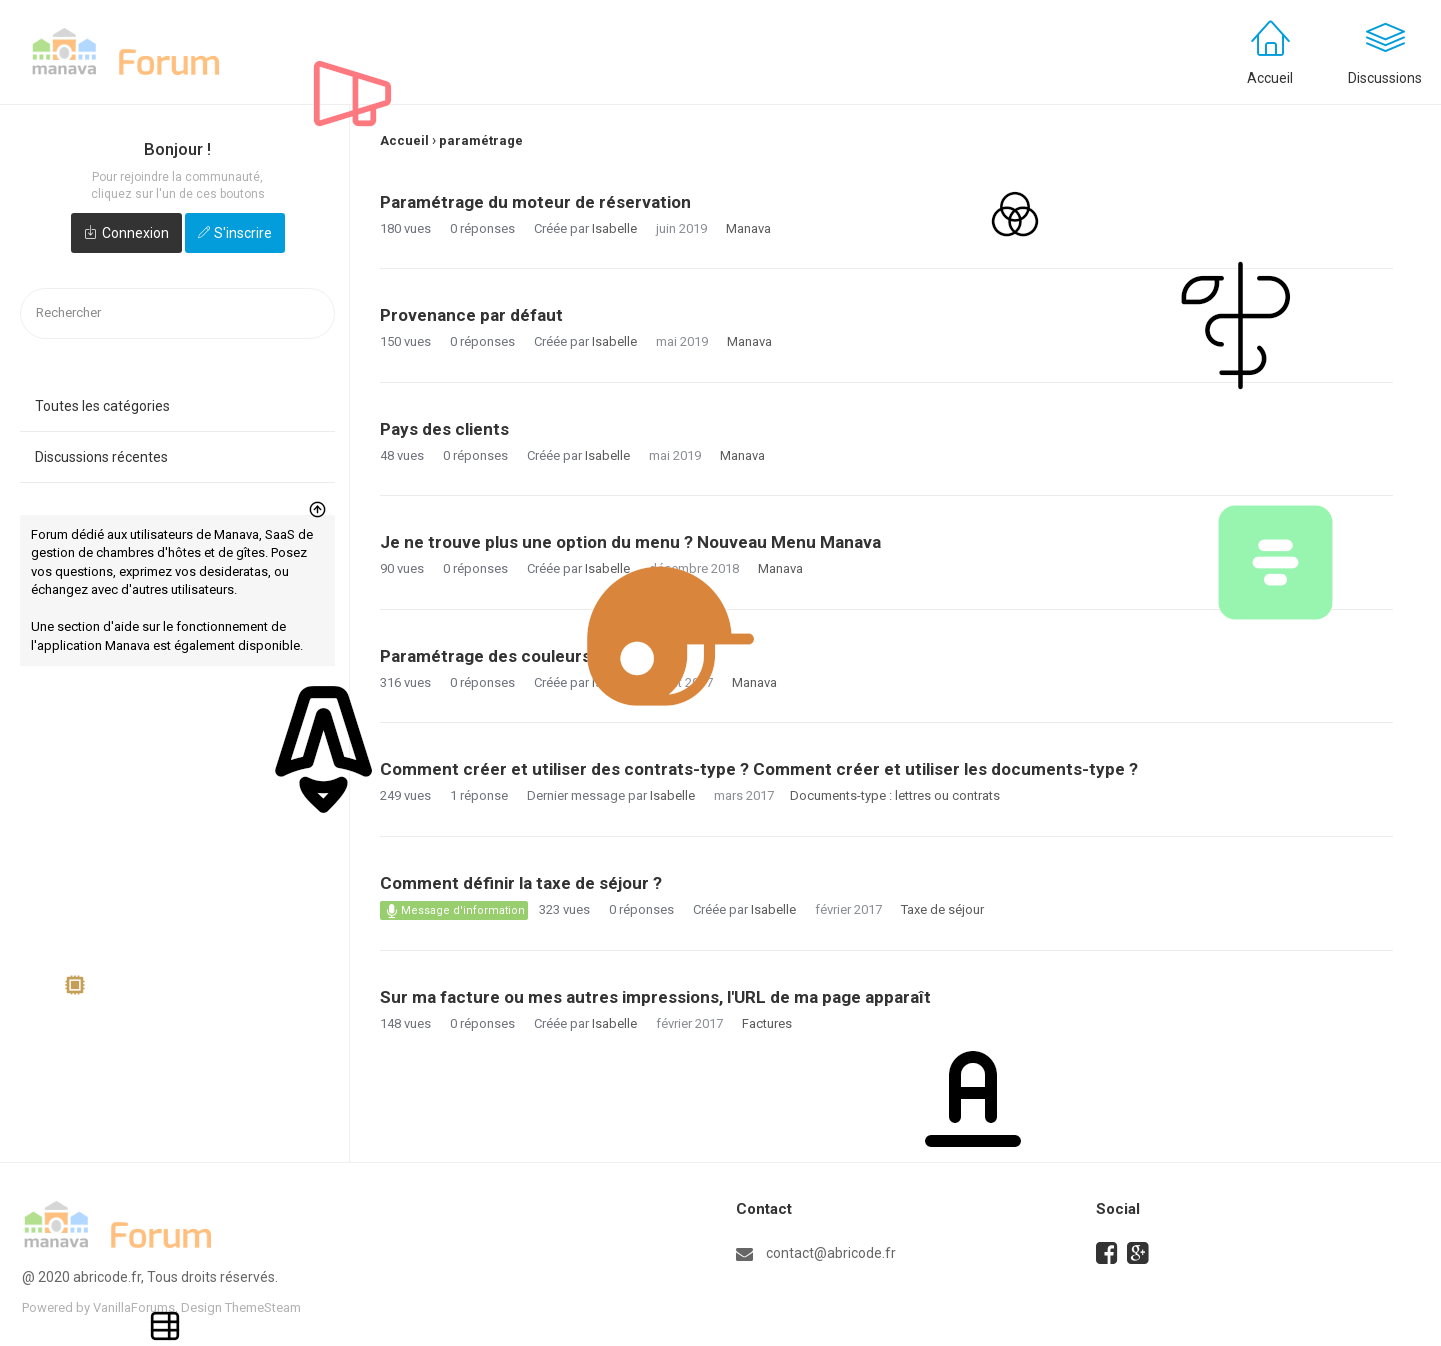 The width and height of the screenshot is (1441, 1346). I want to click on view overlapping data or shared elements, so click(1015, 215).